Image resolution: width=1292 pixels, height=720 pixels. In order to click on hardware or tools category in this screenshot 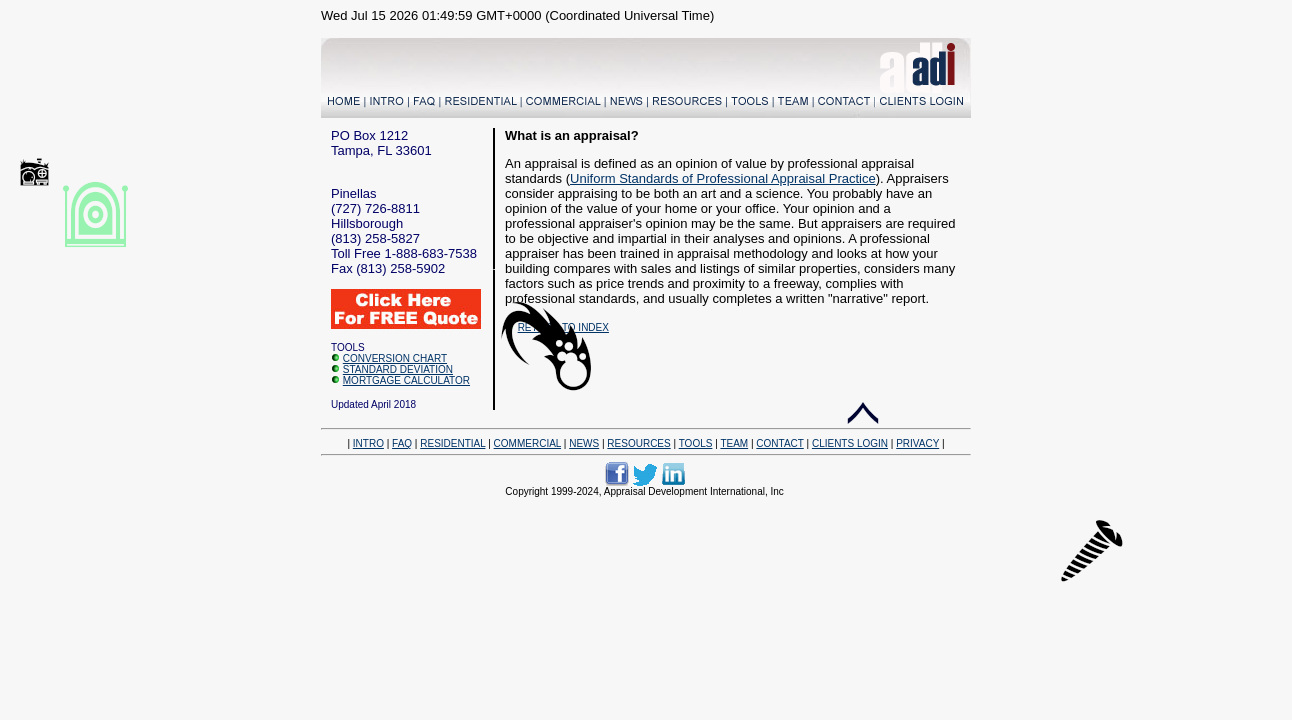, I will do `click(1091, 550)`.